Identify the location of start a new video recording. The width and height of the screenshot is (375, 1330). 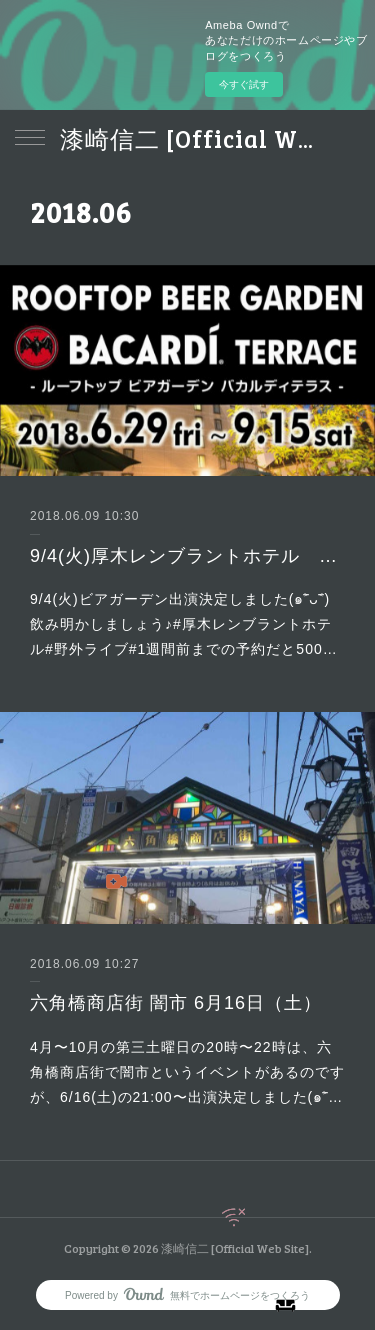
(116, 881).